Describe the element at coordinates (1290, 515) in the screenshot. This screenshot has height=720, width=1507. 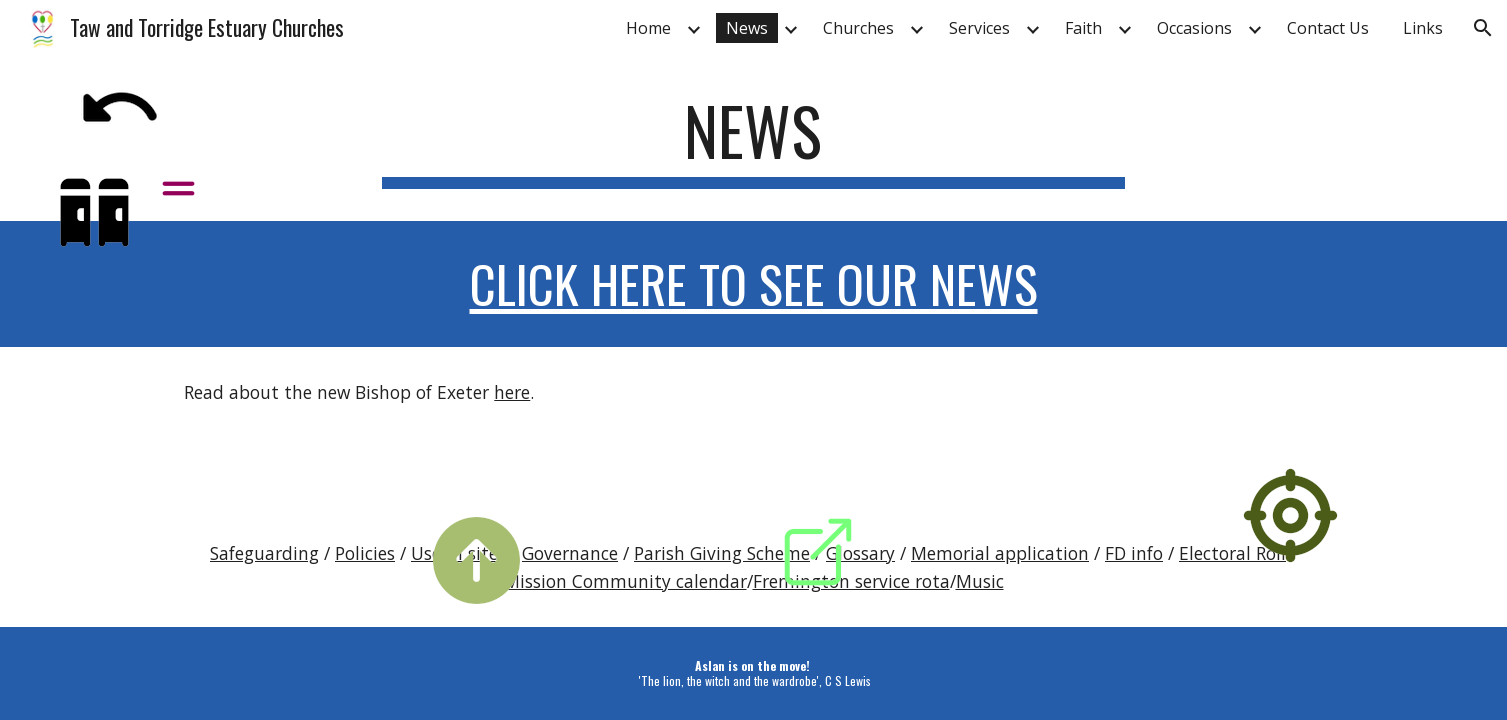
I see `center map on current location` at that location.